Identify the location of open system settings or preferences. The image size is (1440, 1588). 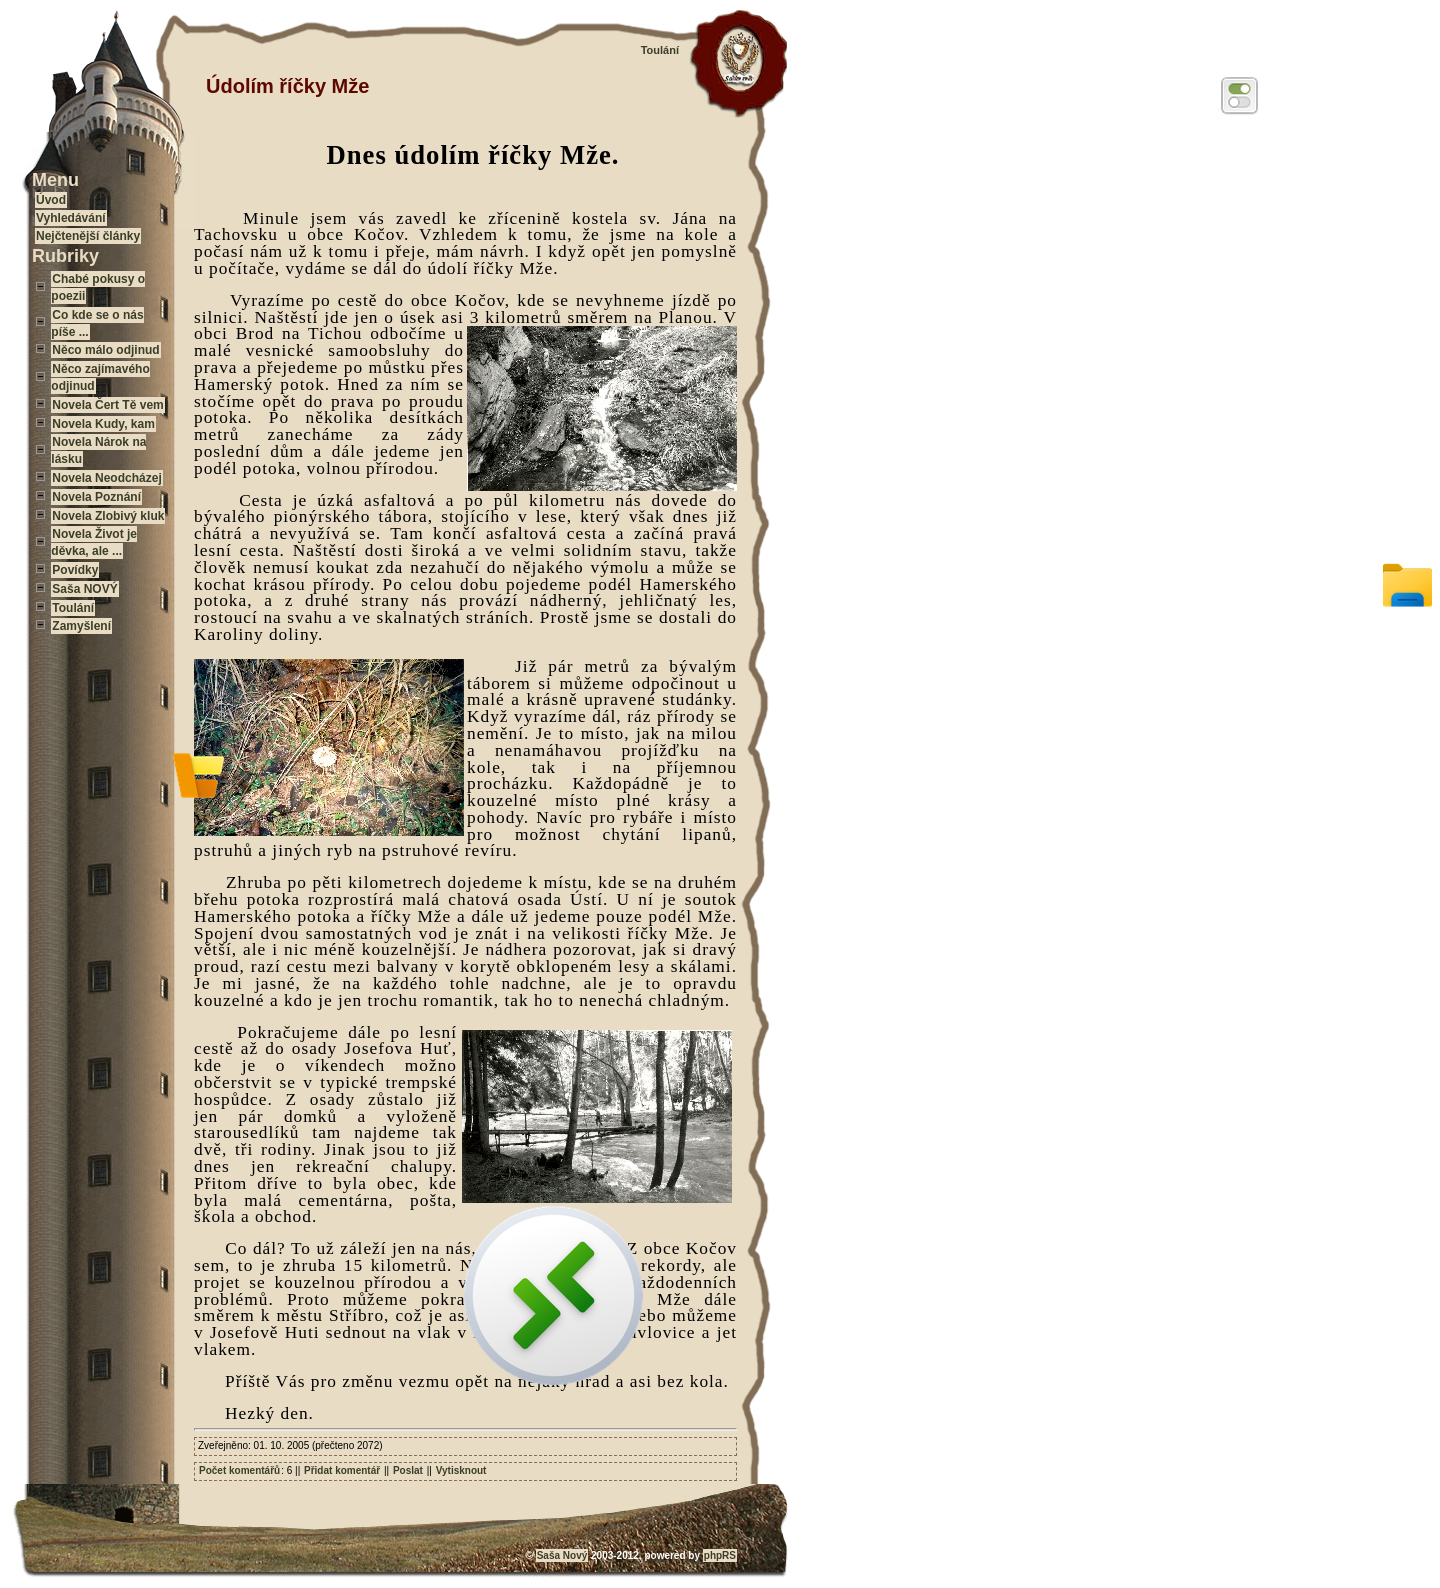
(1239, 95).